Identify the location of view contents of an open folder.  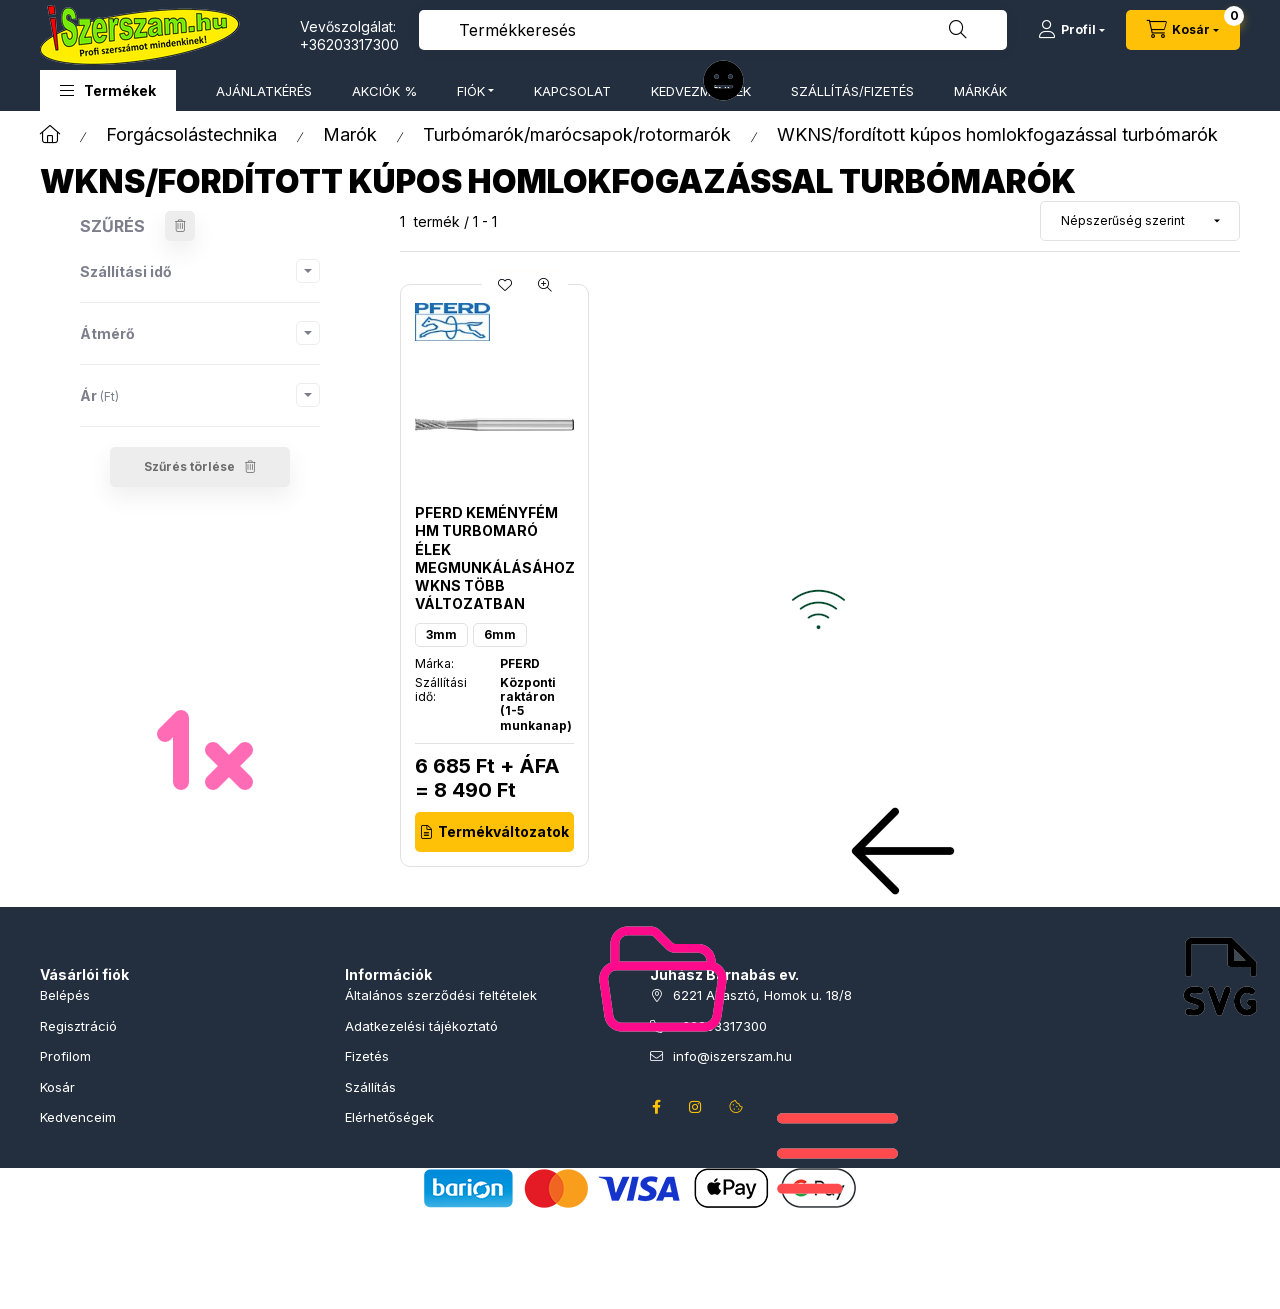
(663, 979).